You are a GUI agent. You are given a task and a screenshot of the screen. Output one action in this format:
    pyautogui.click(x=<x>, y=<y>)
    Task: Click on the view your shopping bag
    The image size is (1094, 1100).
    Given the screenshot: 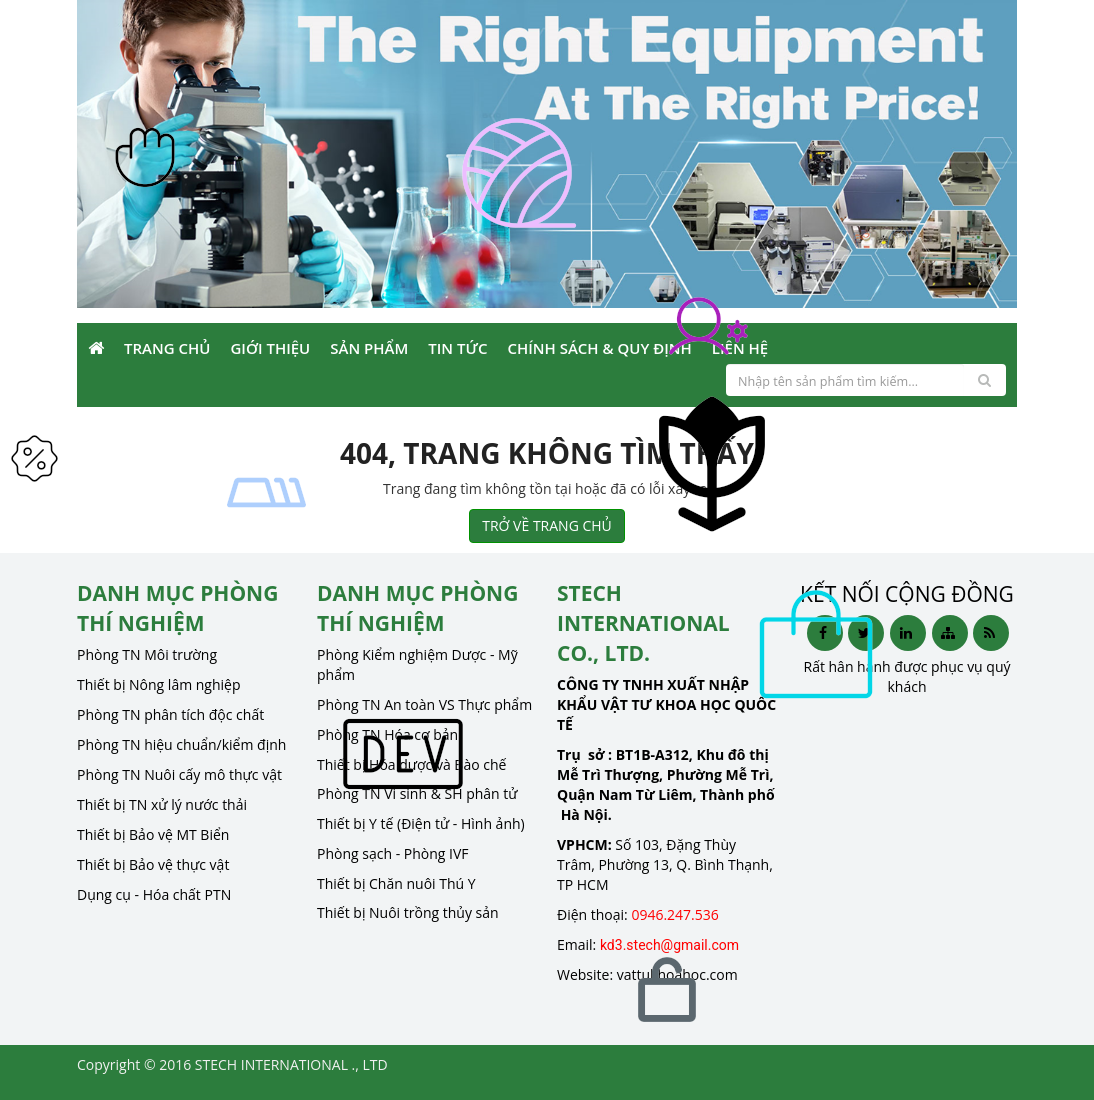 What is the action you would take?
    pyautogui.click(x=816, y=651)
    